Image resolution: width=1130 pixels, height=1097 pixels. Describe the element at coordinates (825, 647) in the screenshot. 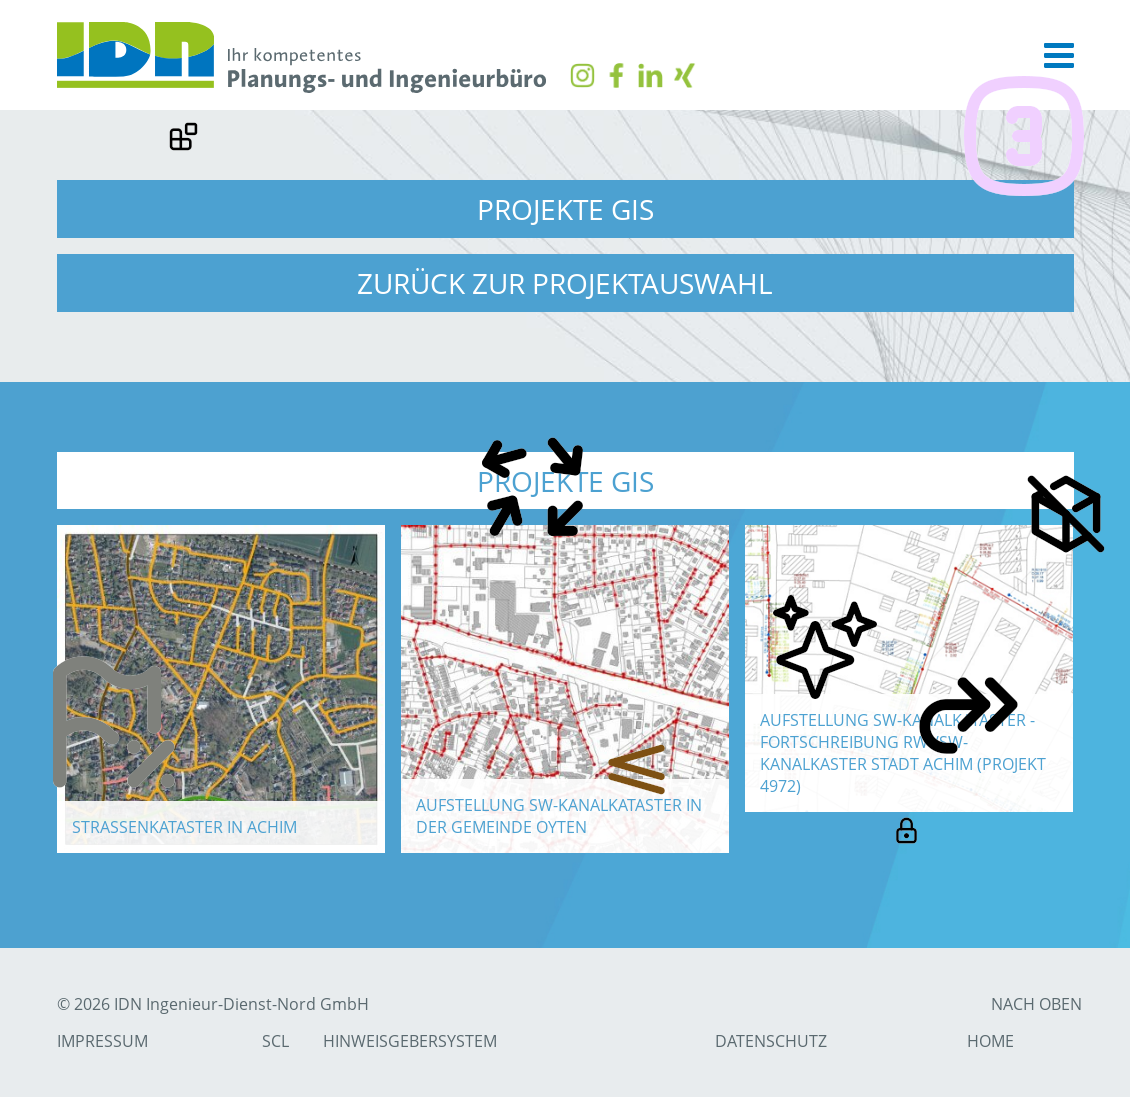

I see `indicates AI-generated or enhanced content` at that location.